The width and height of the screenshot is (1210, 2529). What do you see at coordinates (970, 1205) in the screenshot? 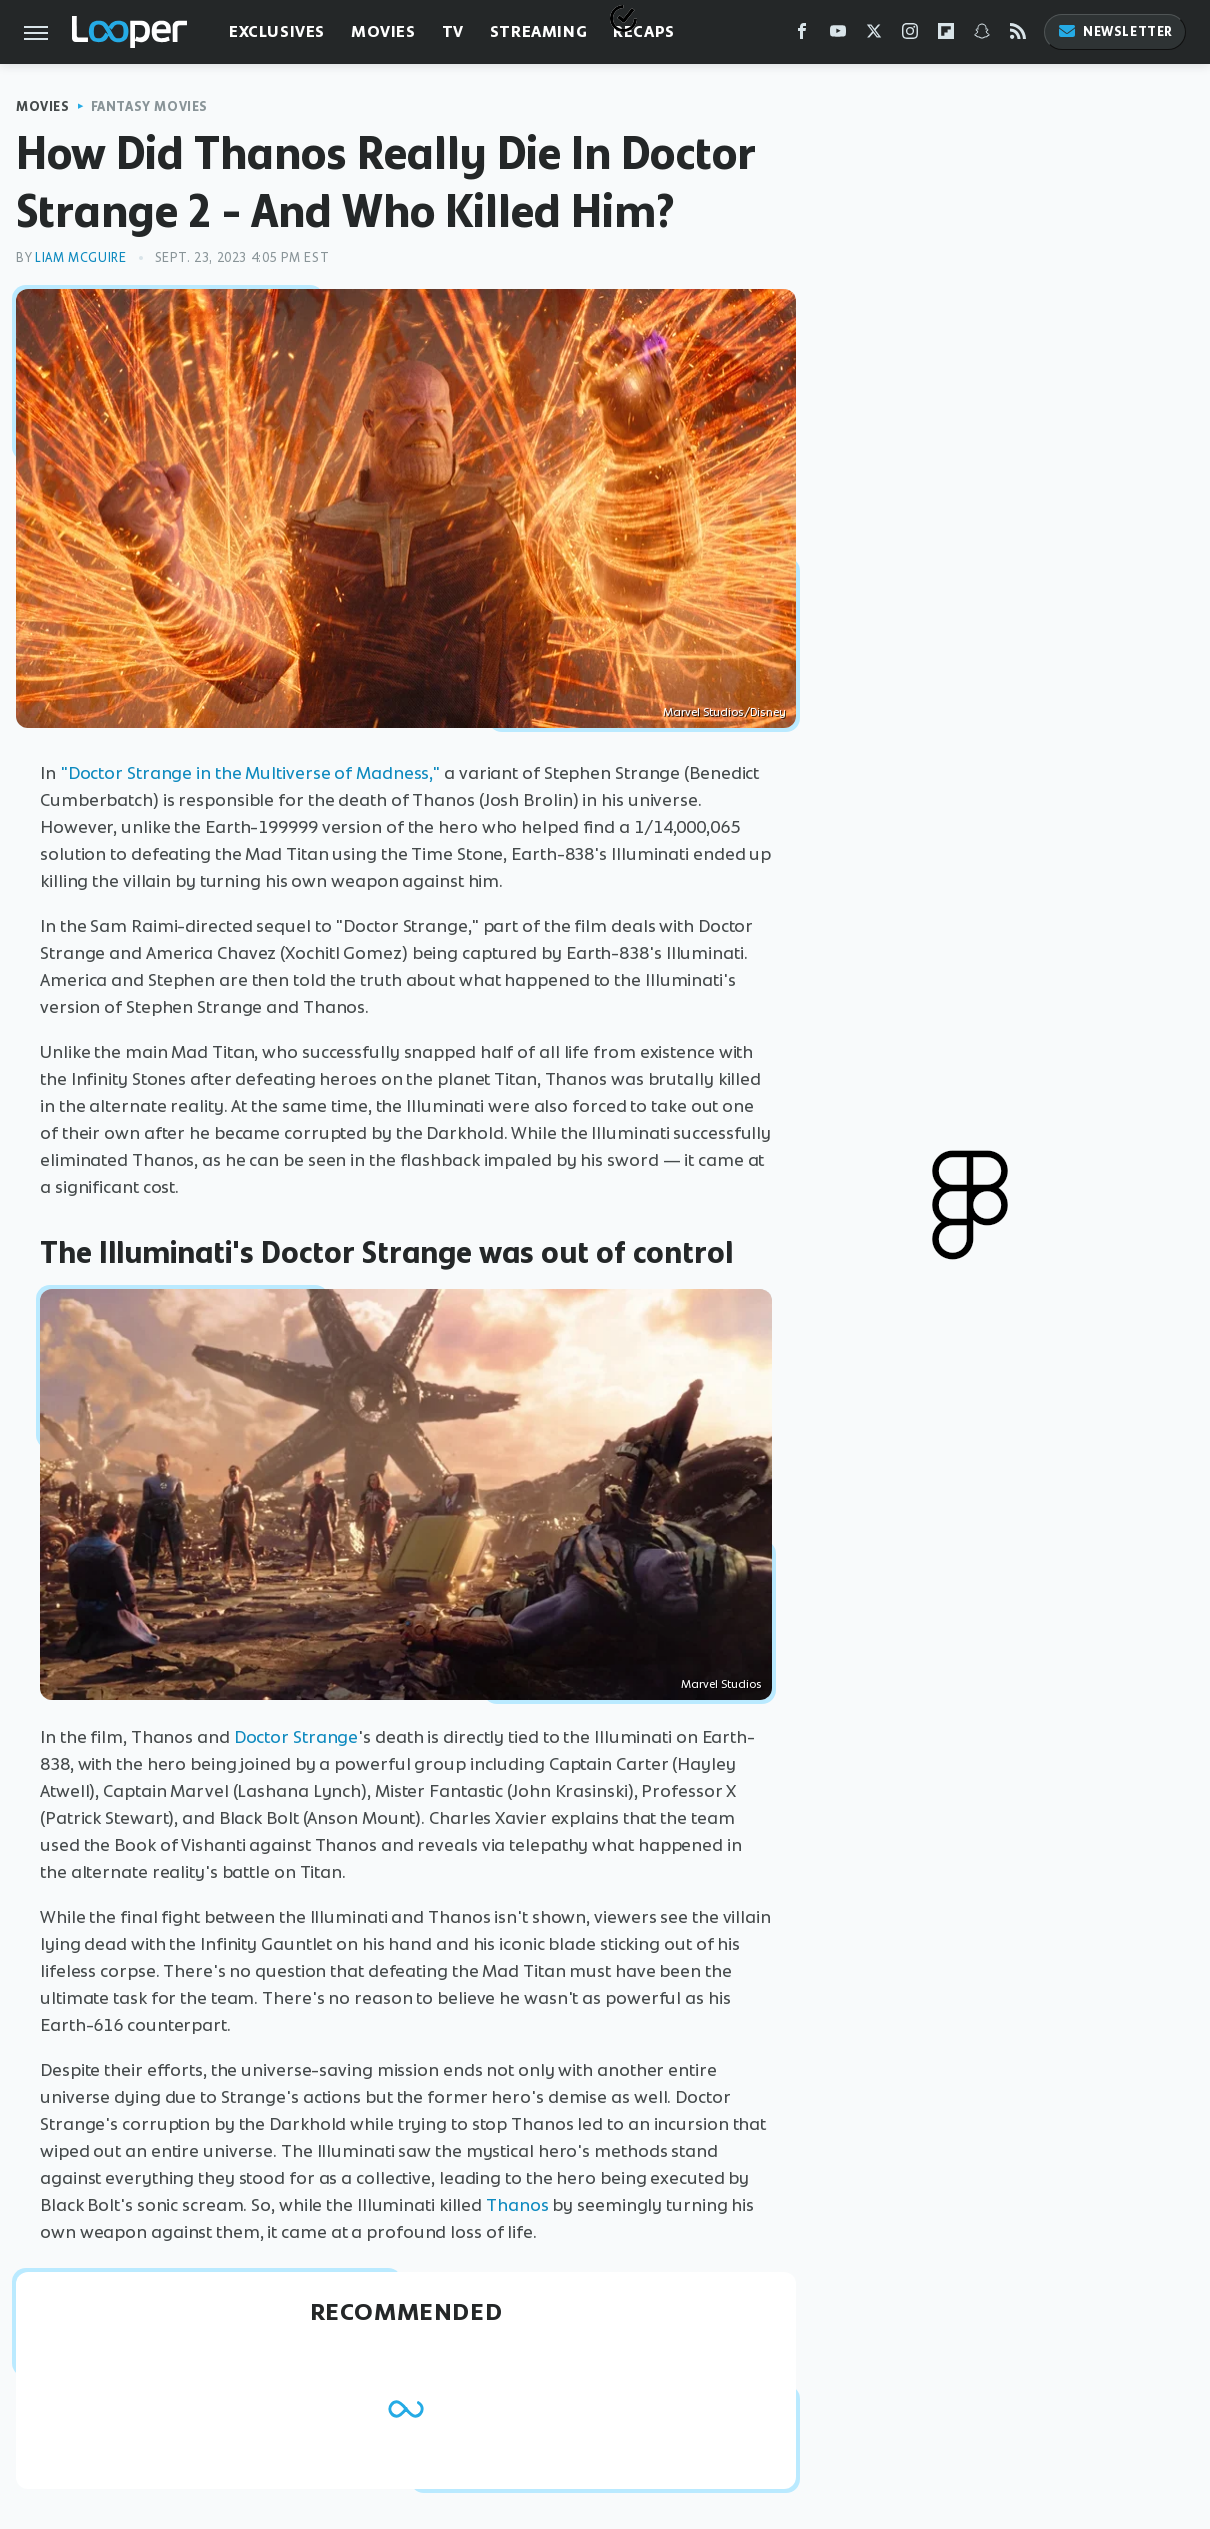
I see `open Figma design tool` at bounding box center [970, 1205].